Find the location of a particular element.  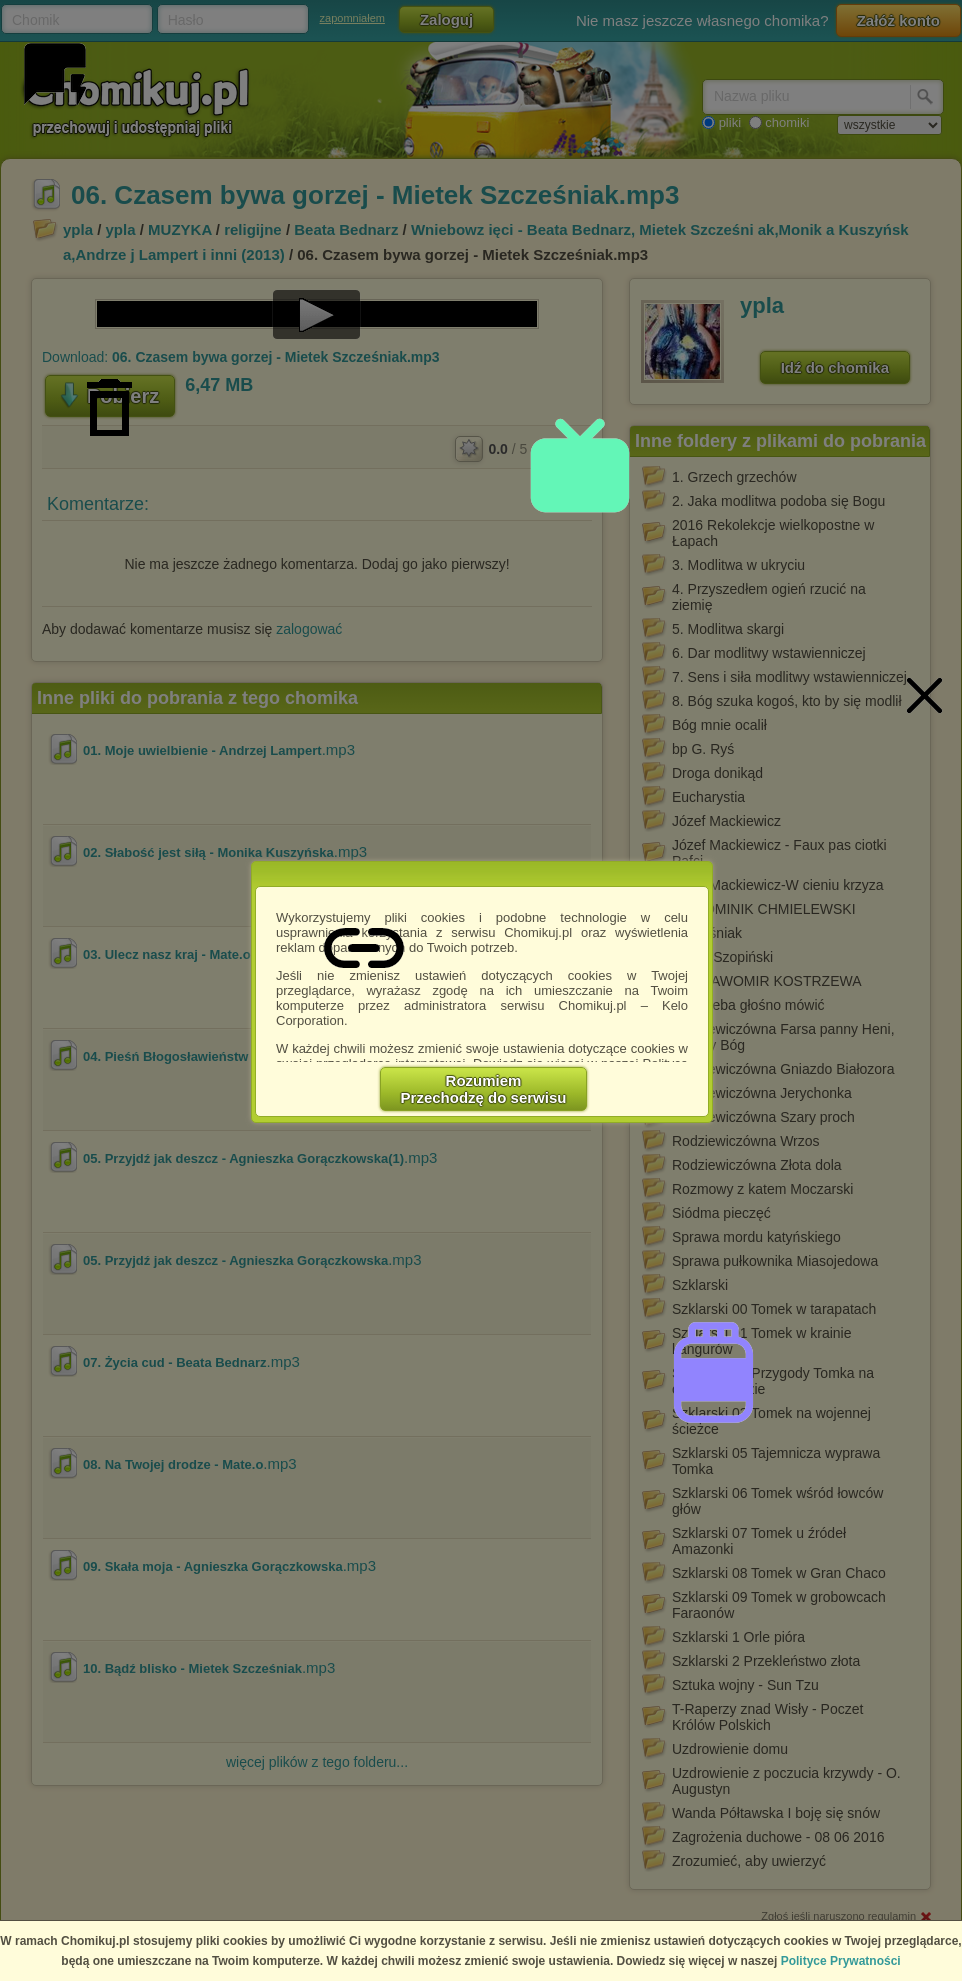

view product or ingredient details is located at coordinates (713, 1372).